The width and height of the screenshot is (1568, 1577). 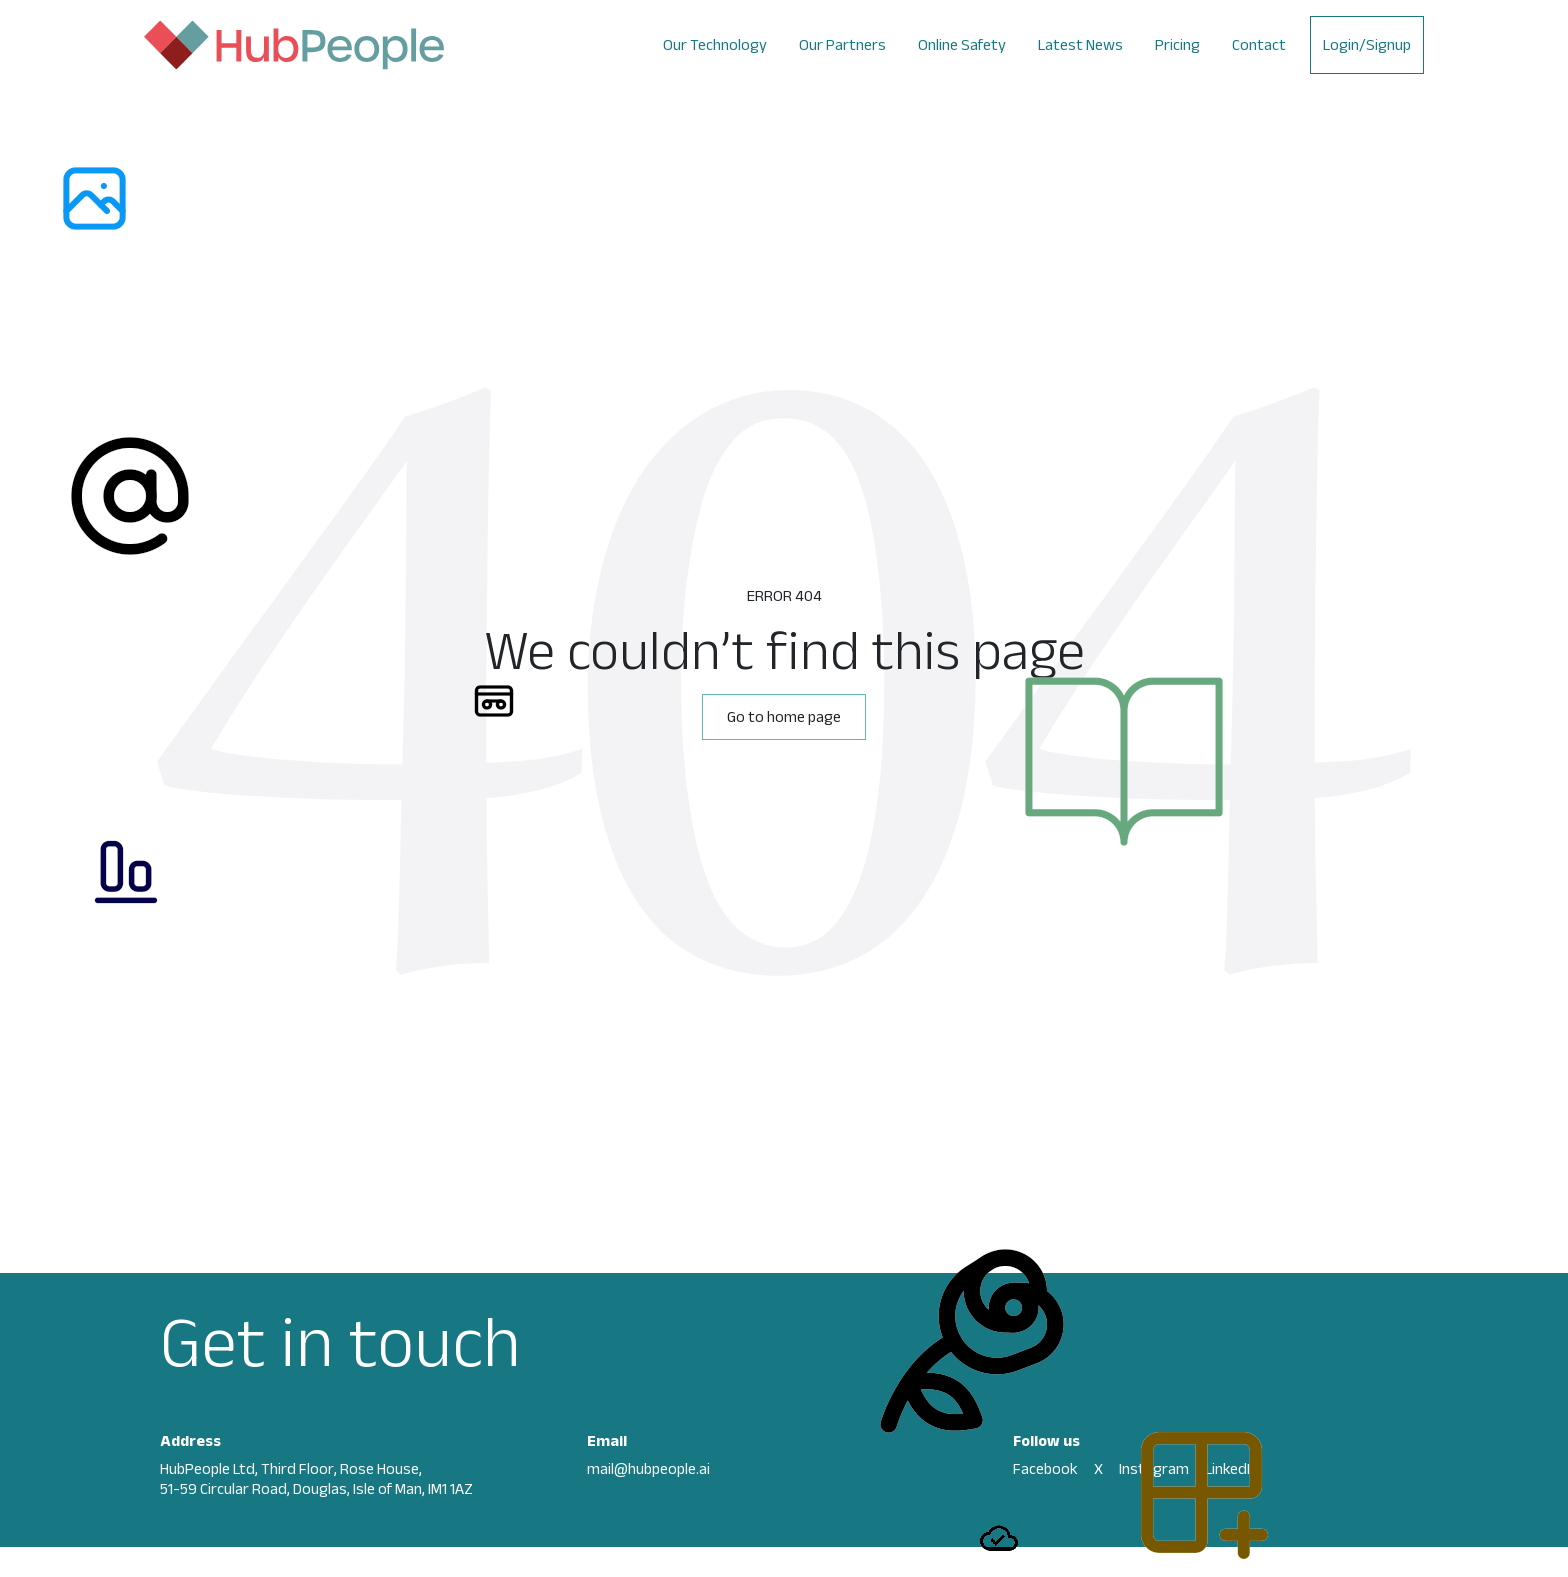 What do you see at coordinates (999, 1538) in the screenshot?
I see `file successfully uploaded to cloud` at bounding box center [999, 1538].